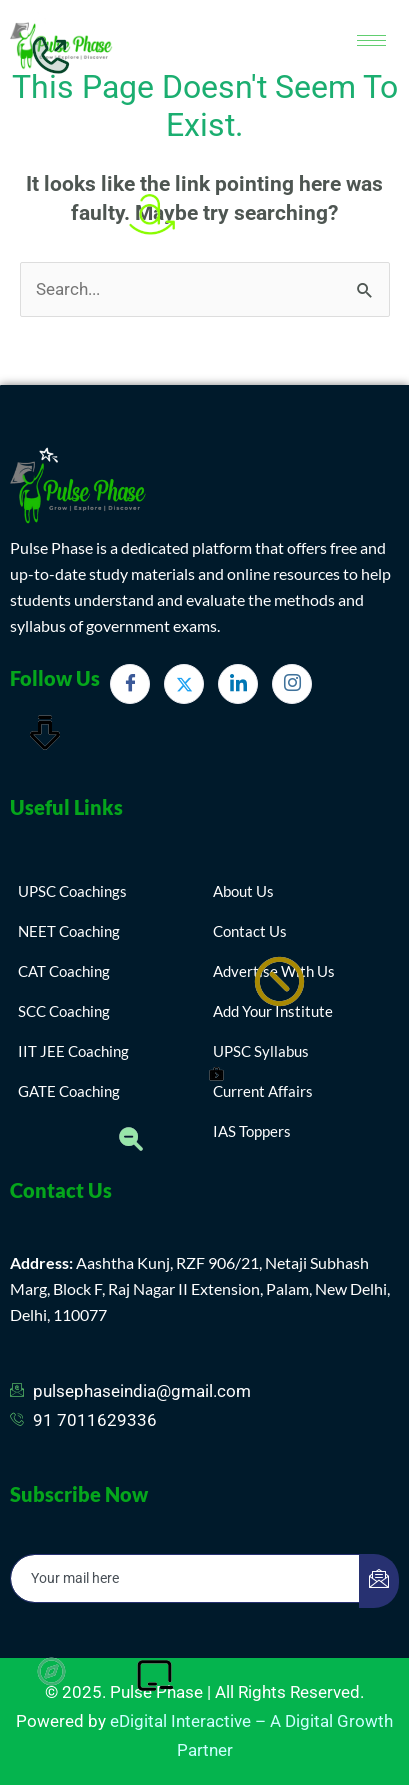  What do you see at coordinates (51, 1671) in the screenshot?
I see `open safari browser` at bounding box center [51, 1671].